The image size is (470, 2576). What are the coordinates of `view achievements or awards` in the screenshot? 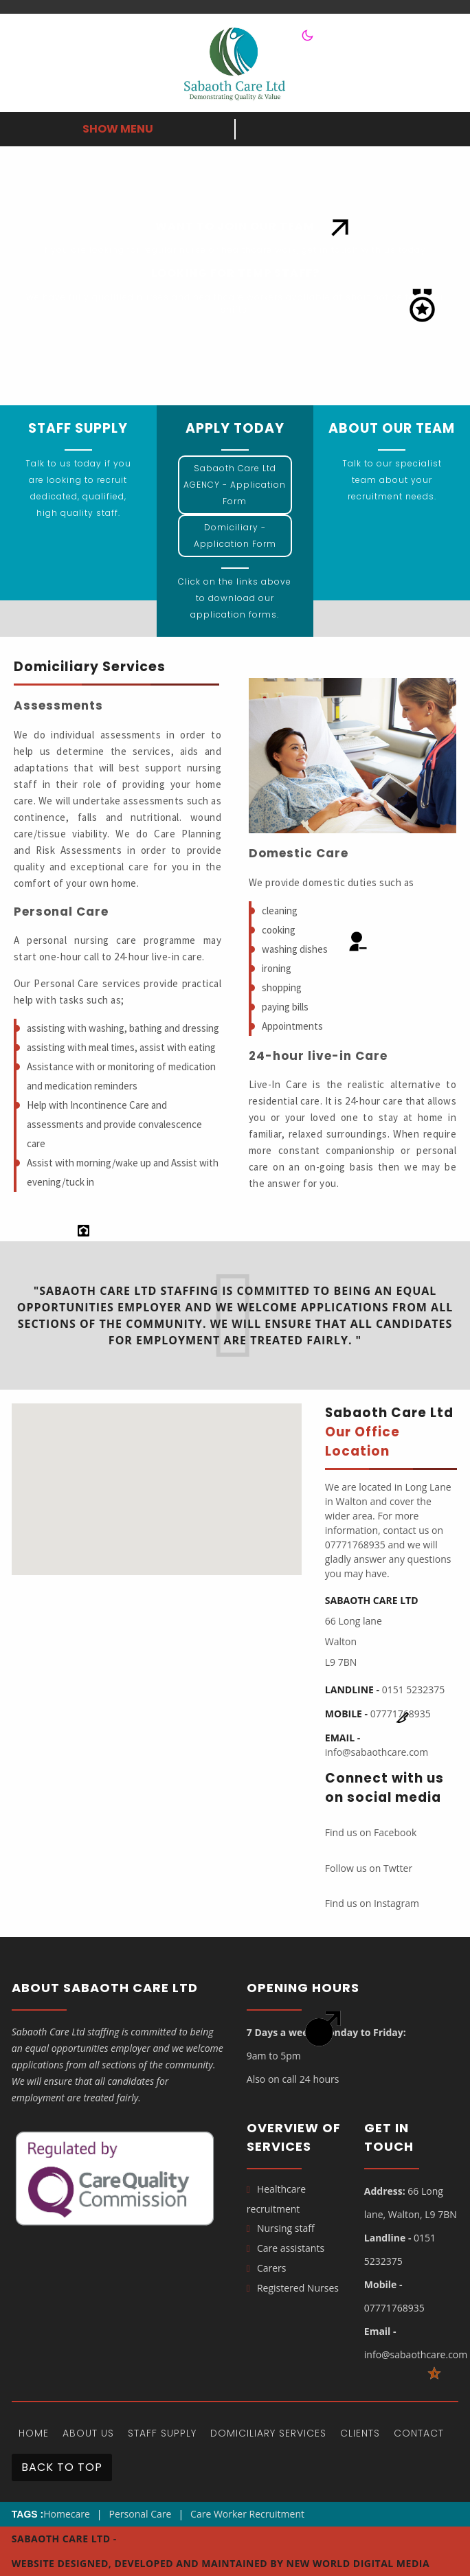 It's located at (422, 304).